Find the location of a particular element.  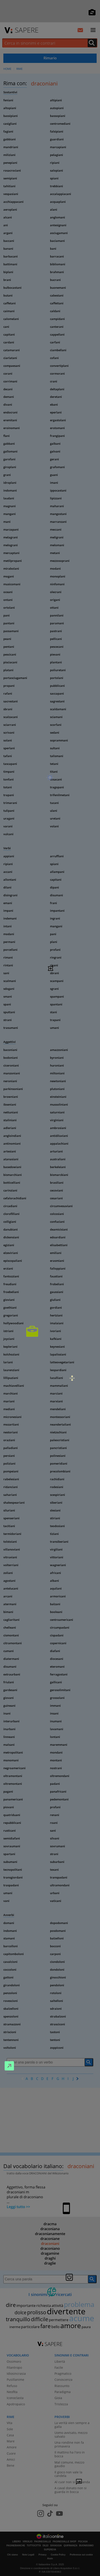

toggle power on or off is located at coordinates (69, 2277).